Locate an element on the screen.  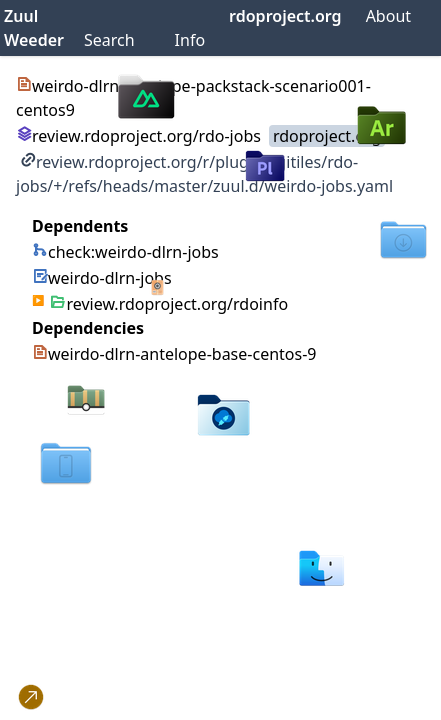
open folder containing iPhone backups or synced content is located at coordinates (66, 463).